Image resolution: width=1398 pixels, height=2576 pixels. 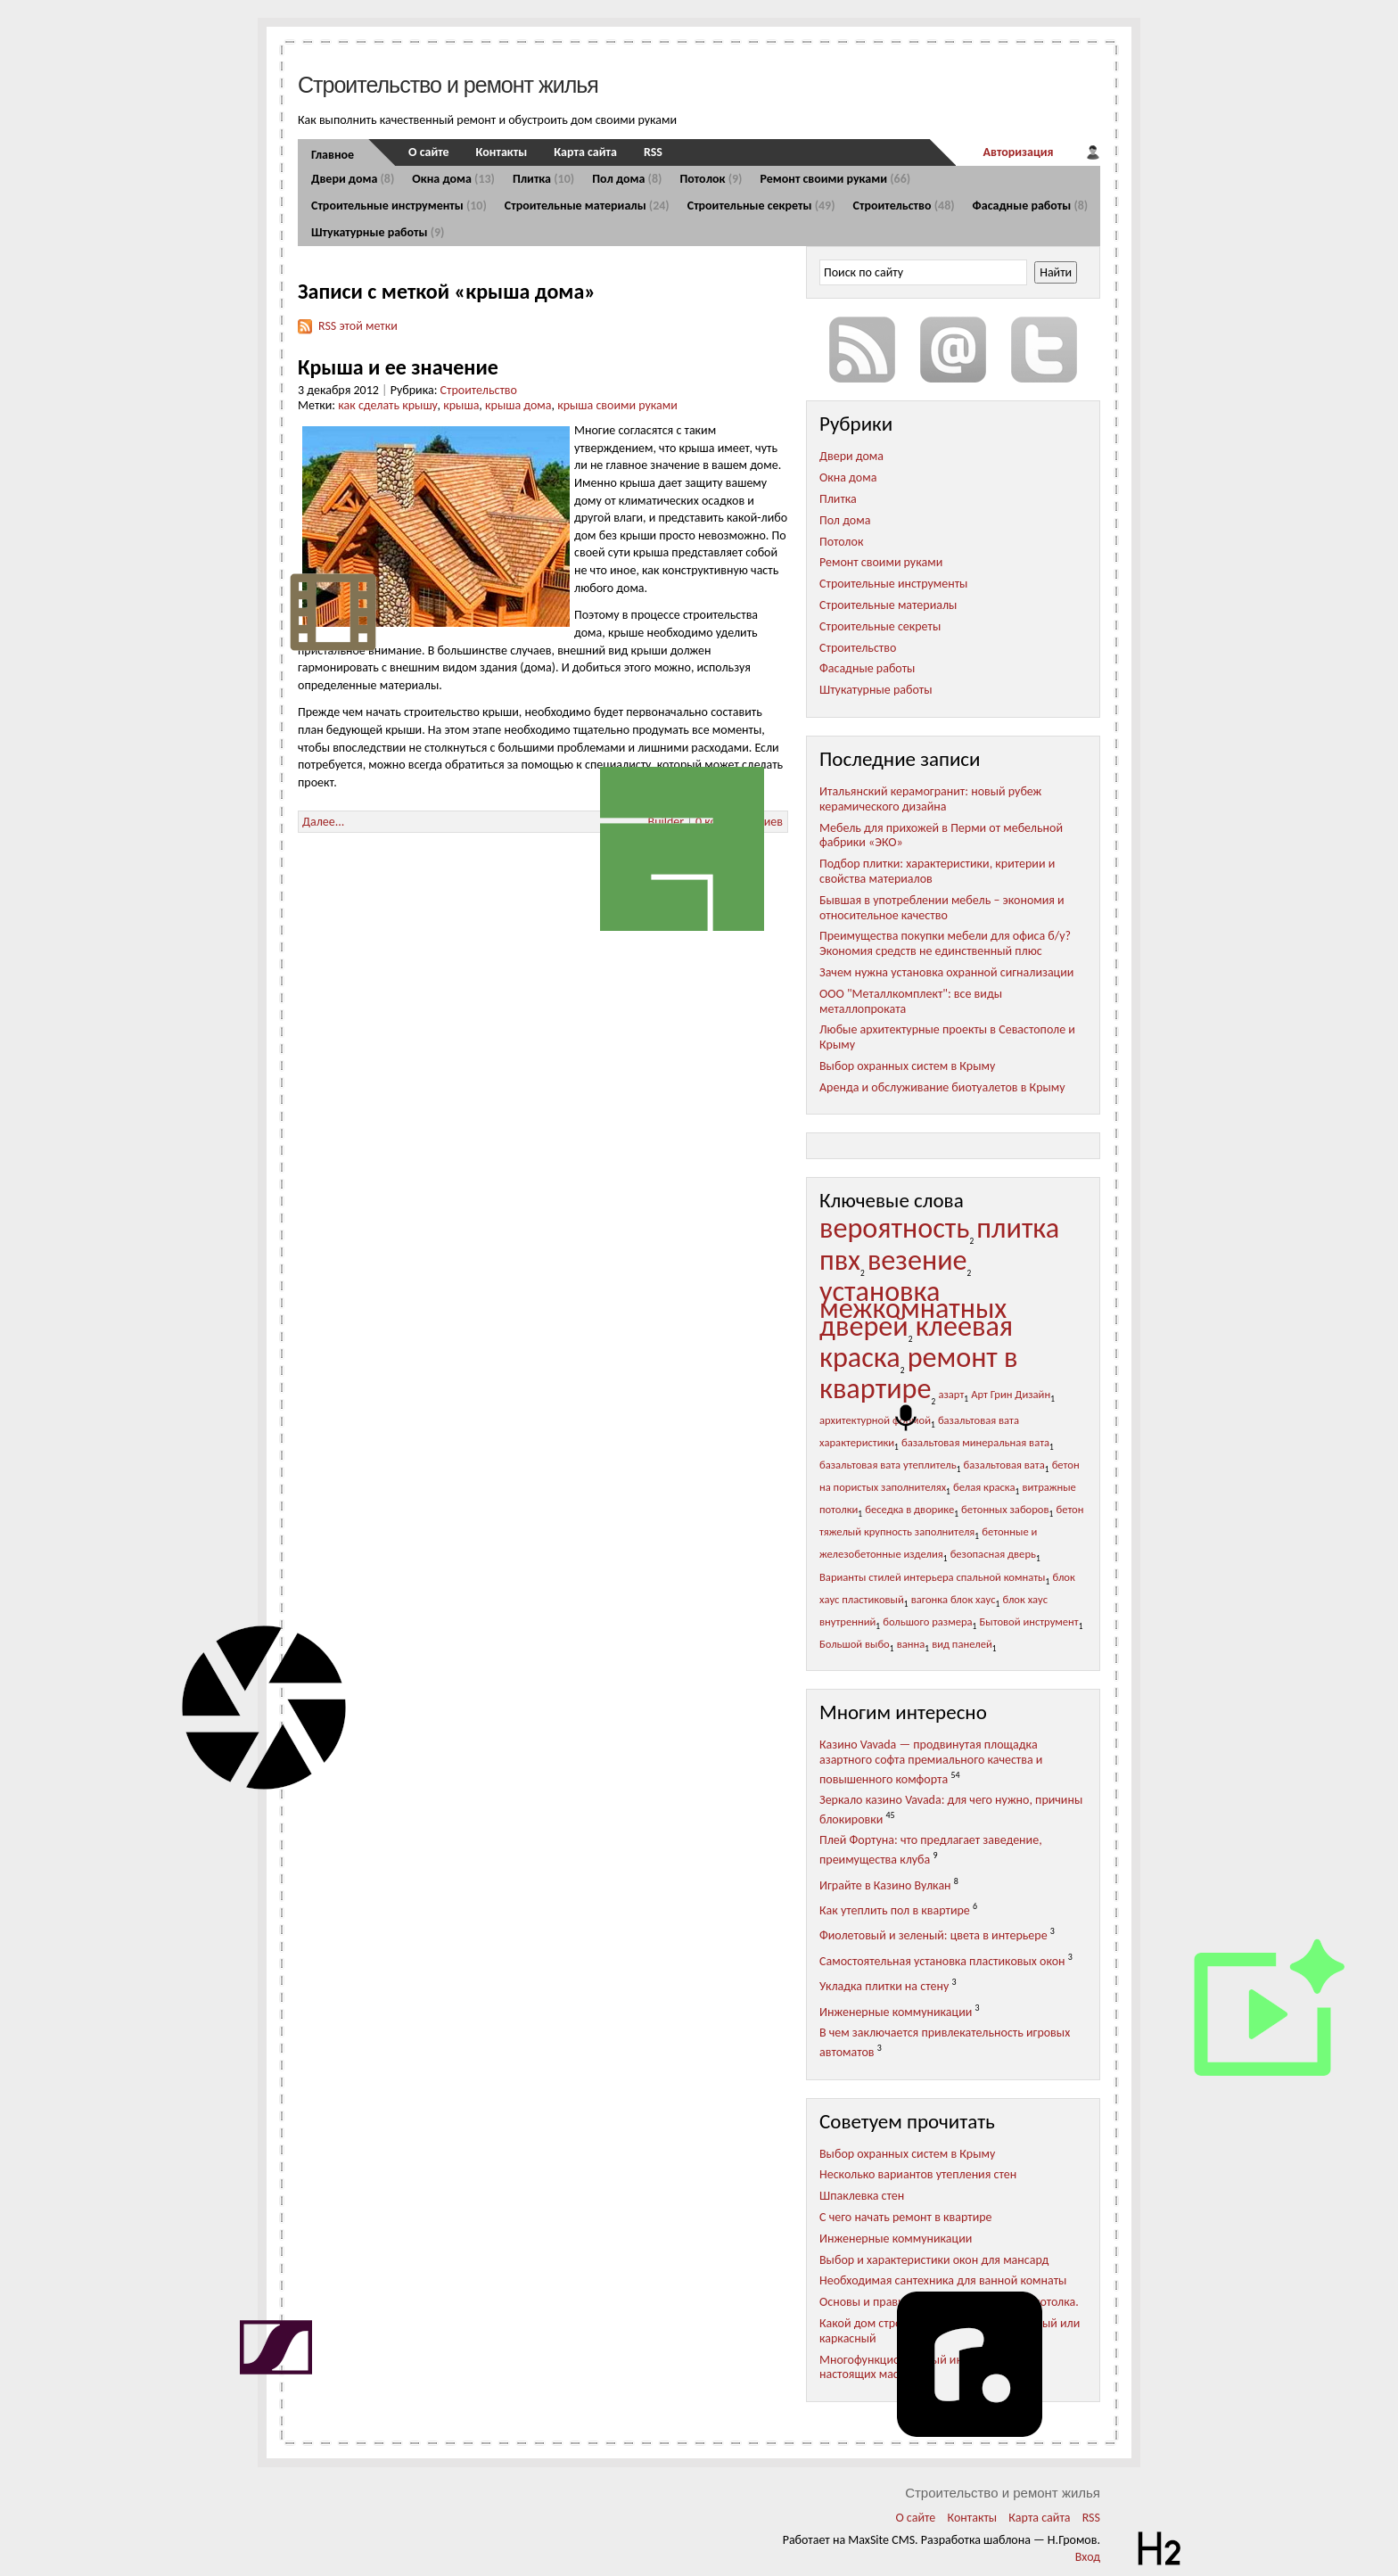 I want to click on awesomewm window manager logo, so click(x=682, y=849).